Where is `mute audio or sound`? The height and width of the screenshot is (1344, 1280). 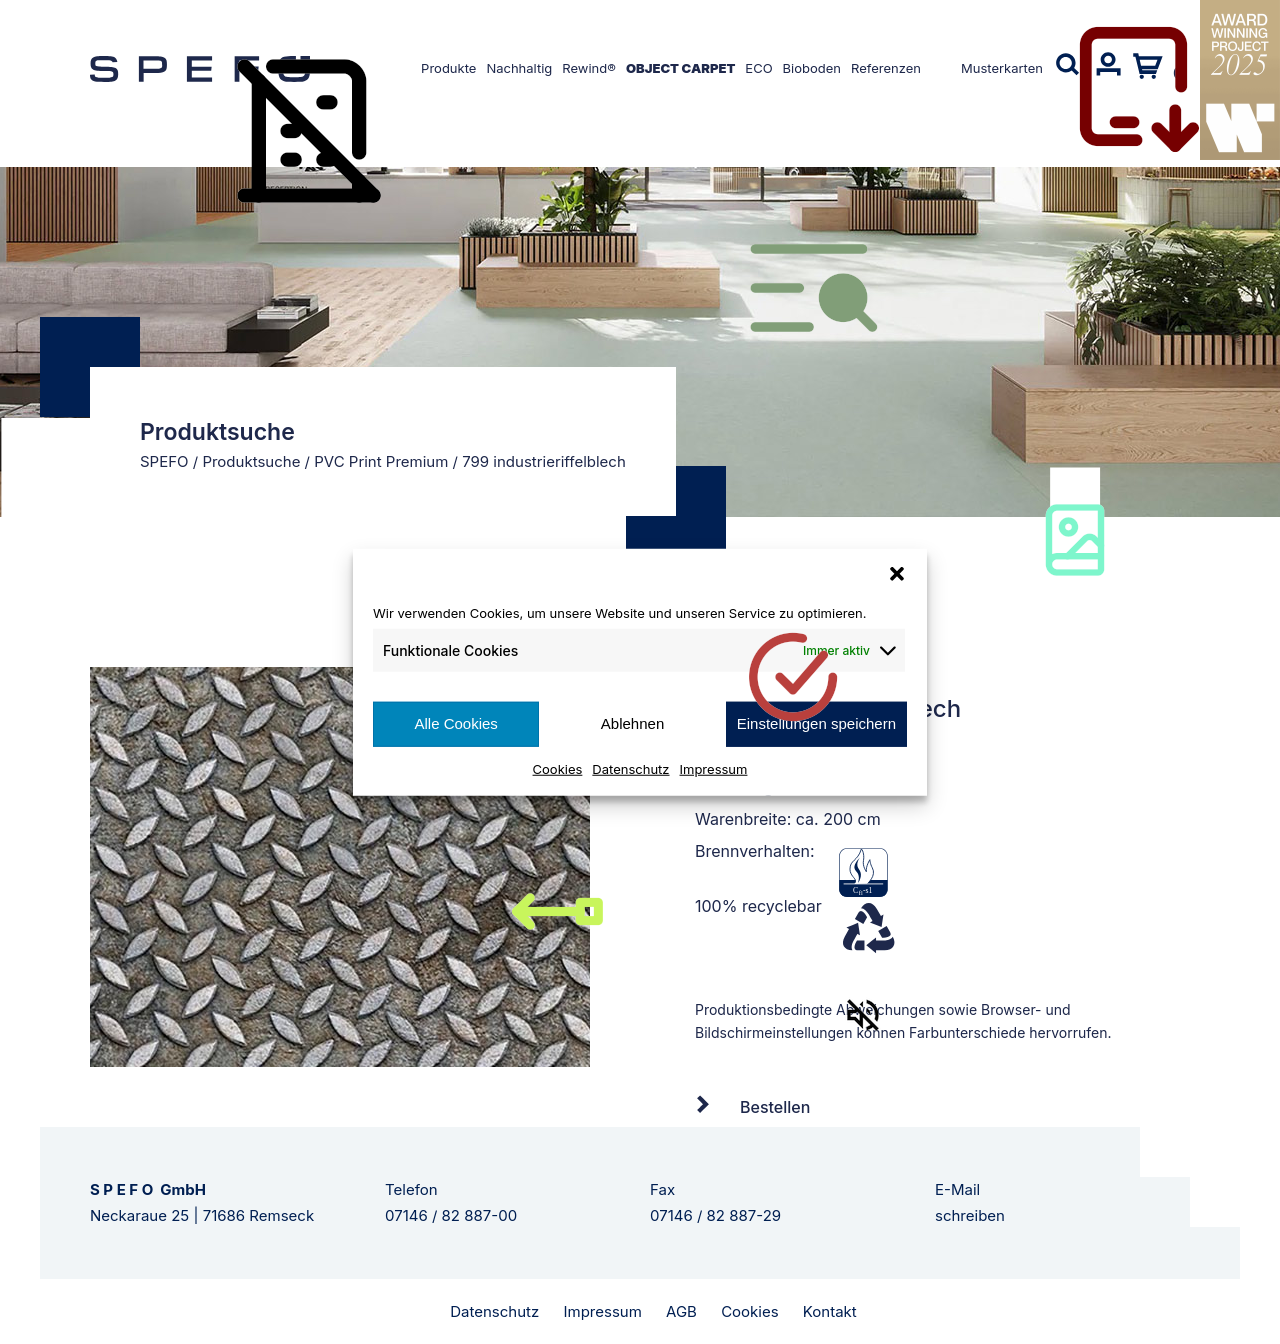
mute audio or sound is located at coordinates (863, 1015).